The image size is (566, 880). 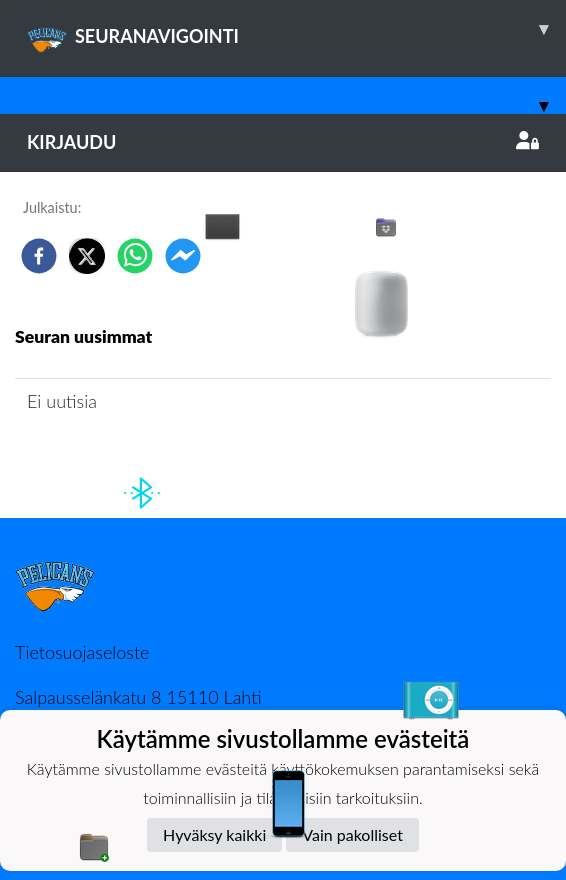 I want to click on bluetooth is enabled and active, so click(x=142, y=493).